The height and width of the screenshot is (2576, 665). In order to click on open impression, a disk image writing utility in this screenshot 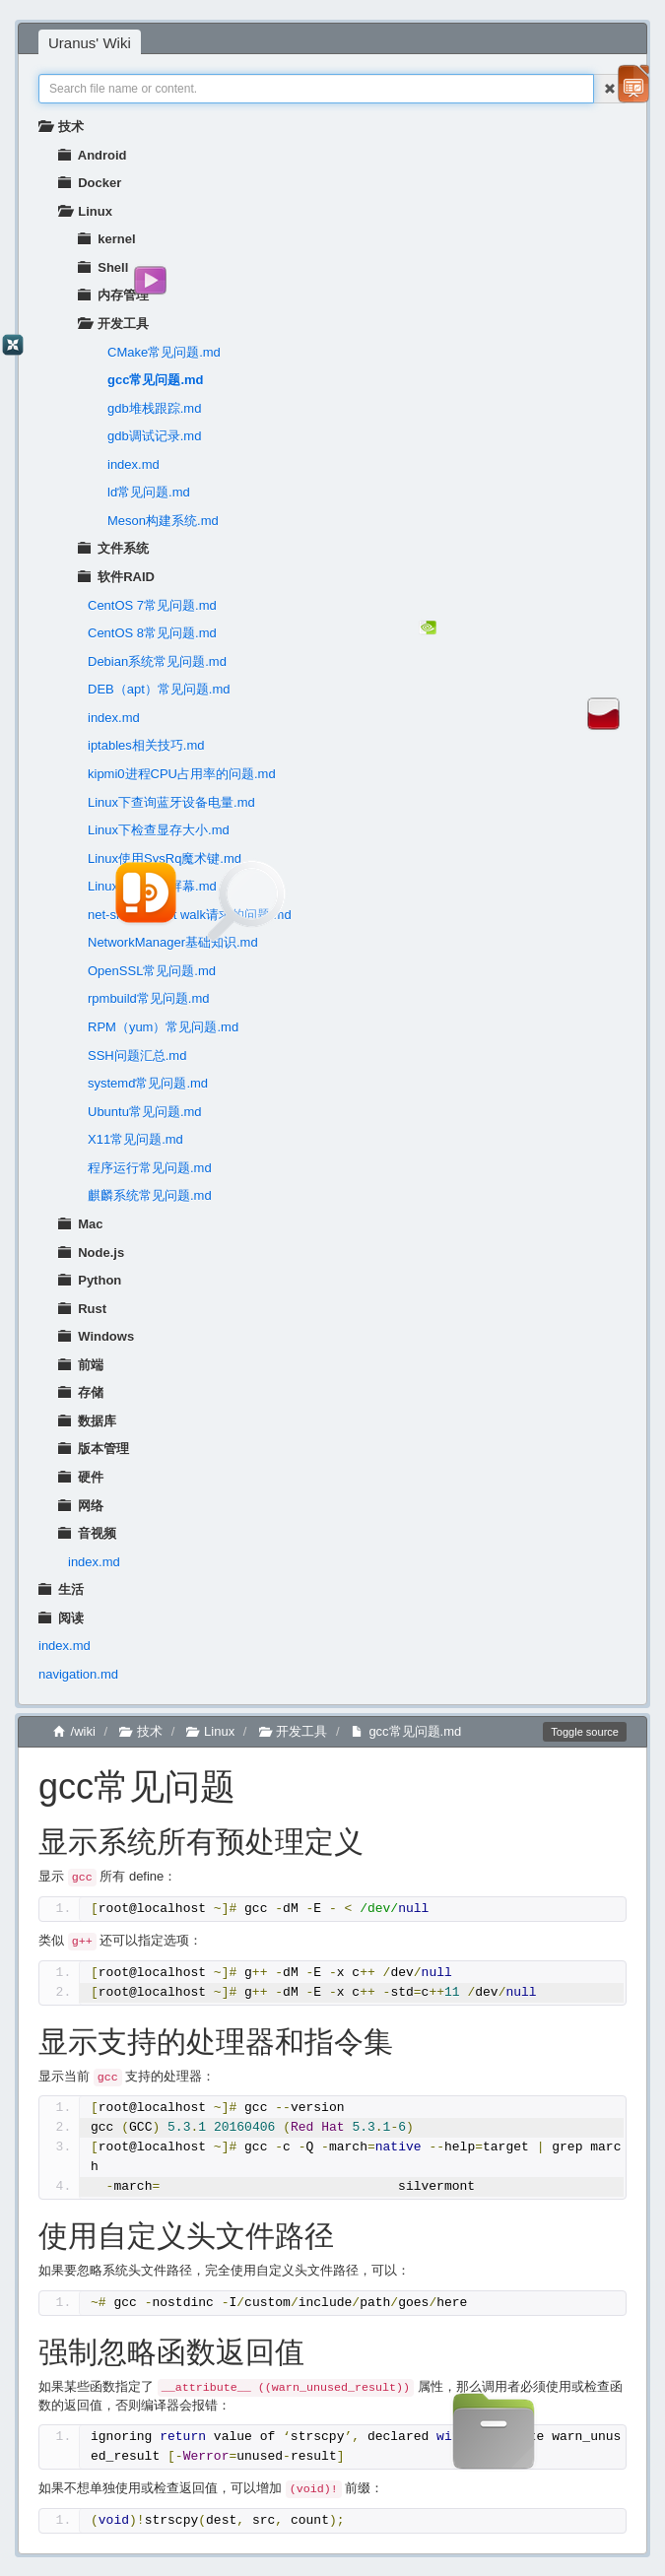, I will do `click(146, 892)`.